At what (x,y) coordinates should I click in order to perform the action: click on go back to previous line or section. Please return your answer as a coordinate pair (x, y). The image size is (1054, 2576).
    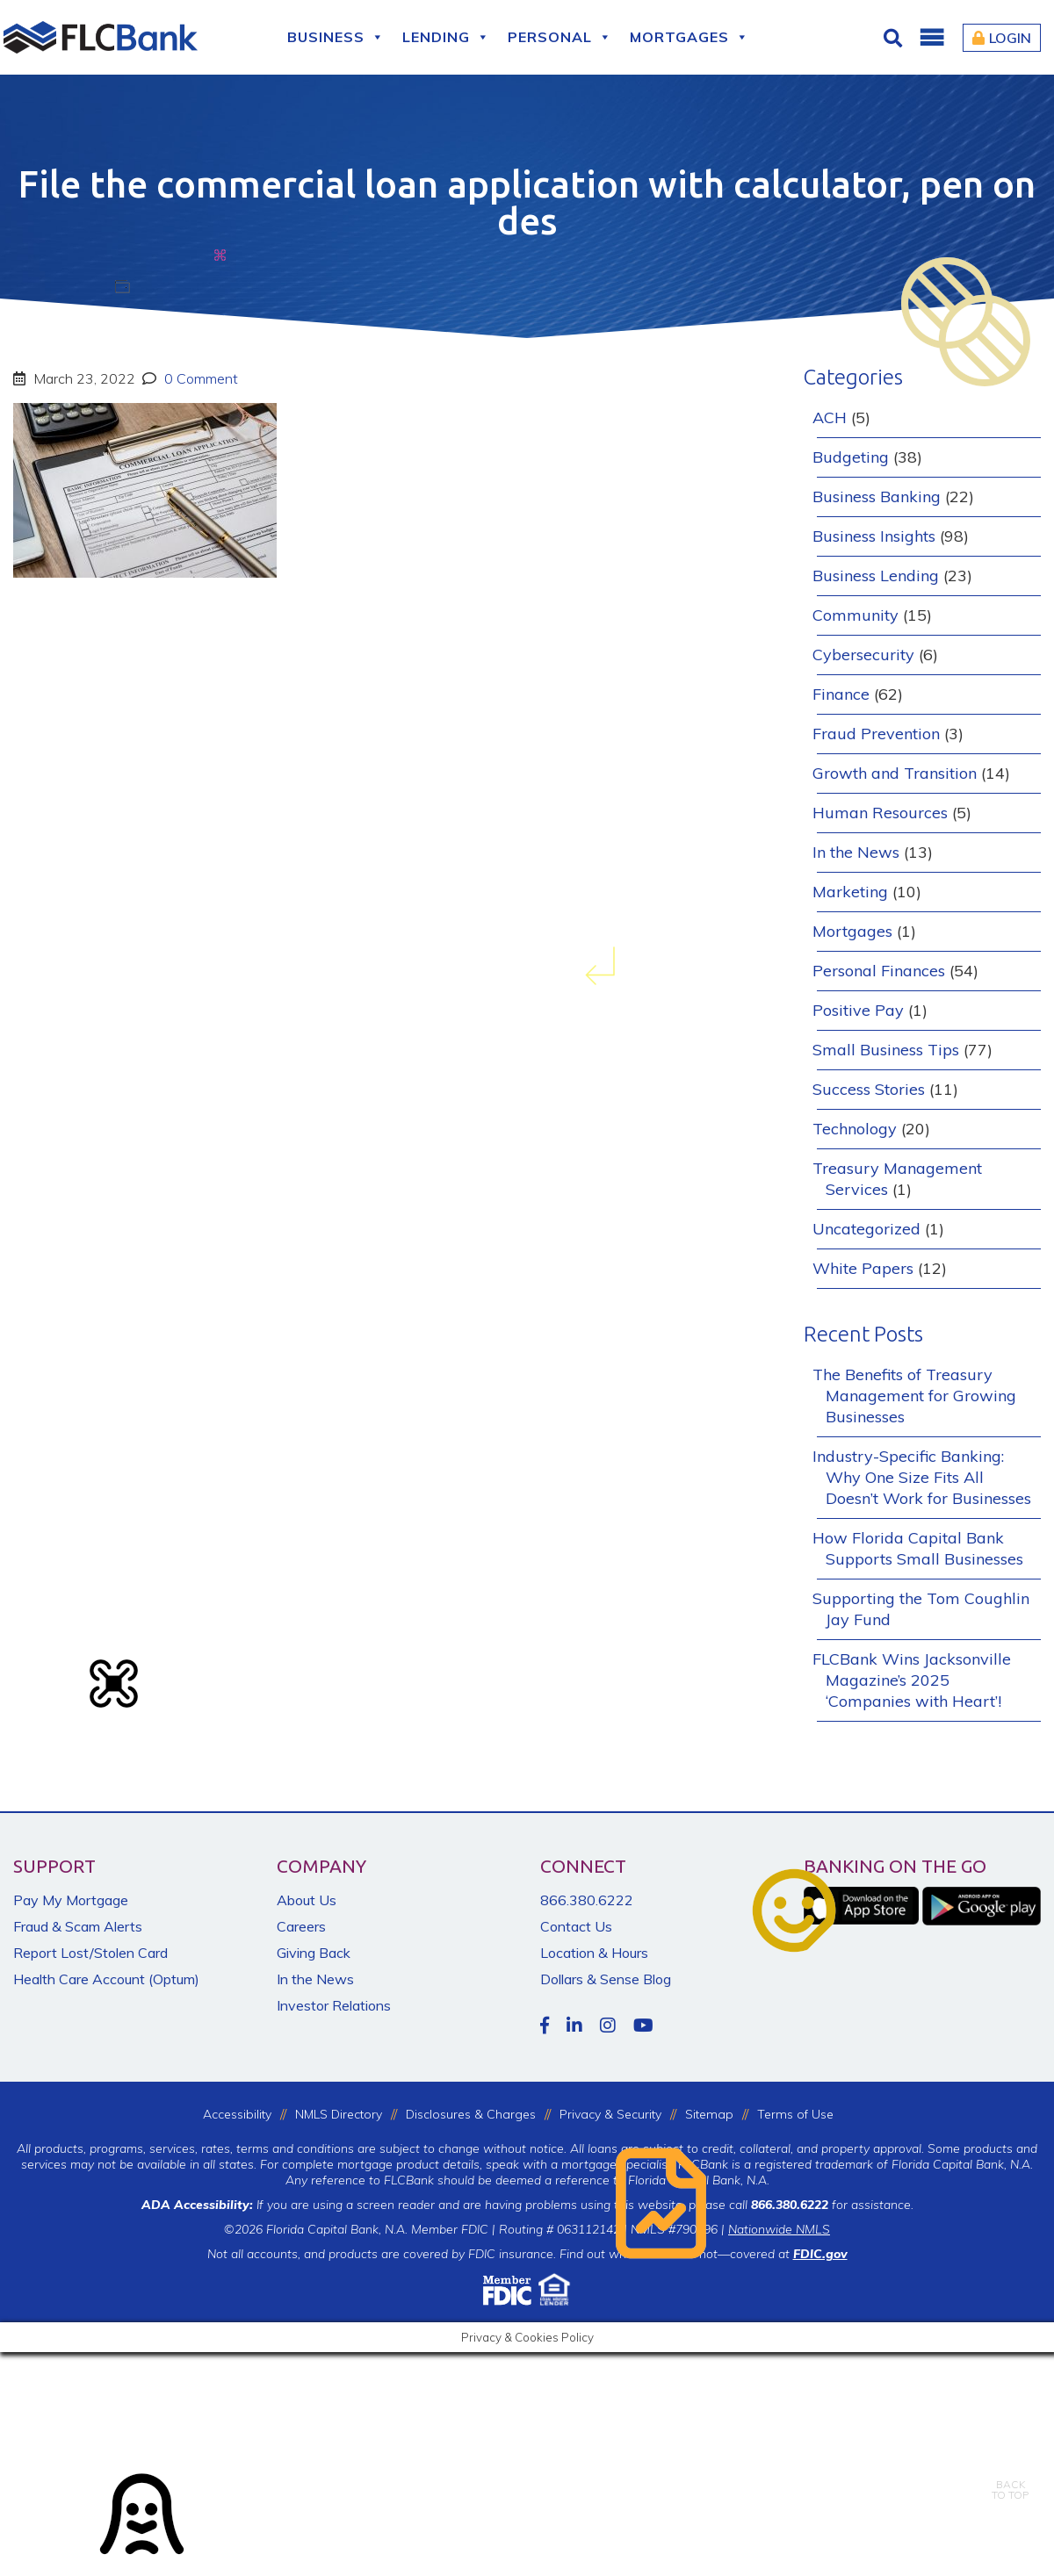
    Looking at the image, I should click on (602, 966).